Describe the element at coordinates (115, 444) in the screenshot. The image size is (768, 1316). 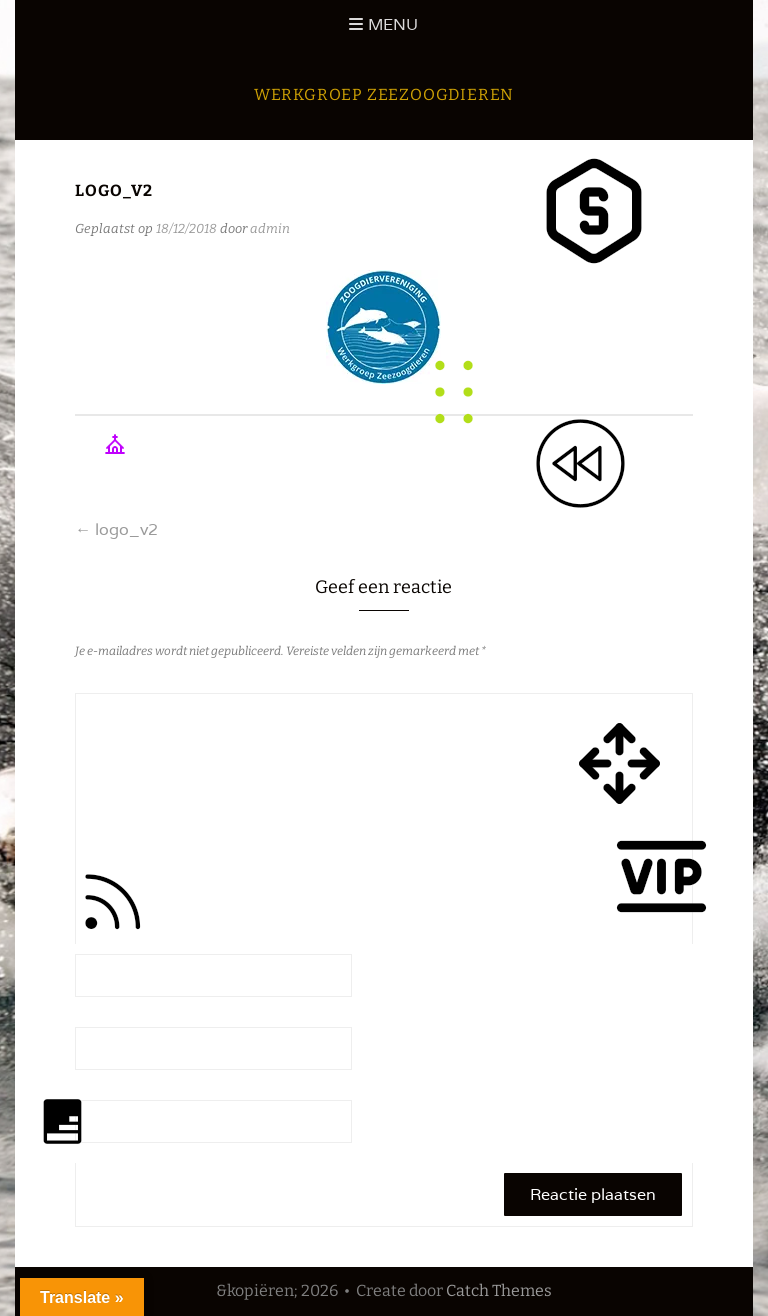
I see `view nearby churches or places of worship` at that location.